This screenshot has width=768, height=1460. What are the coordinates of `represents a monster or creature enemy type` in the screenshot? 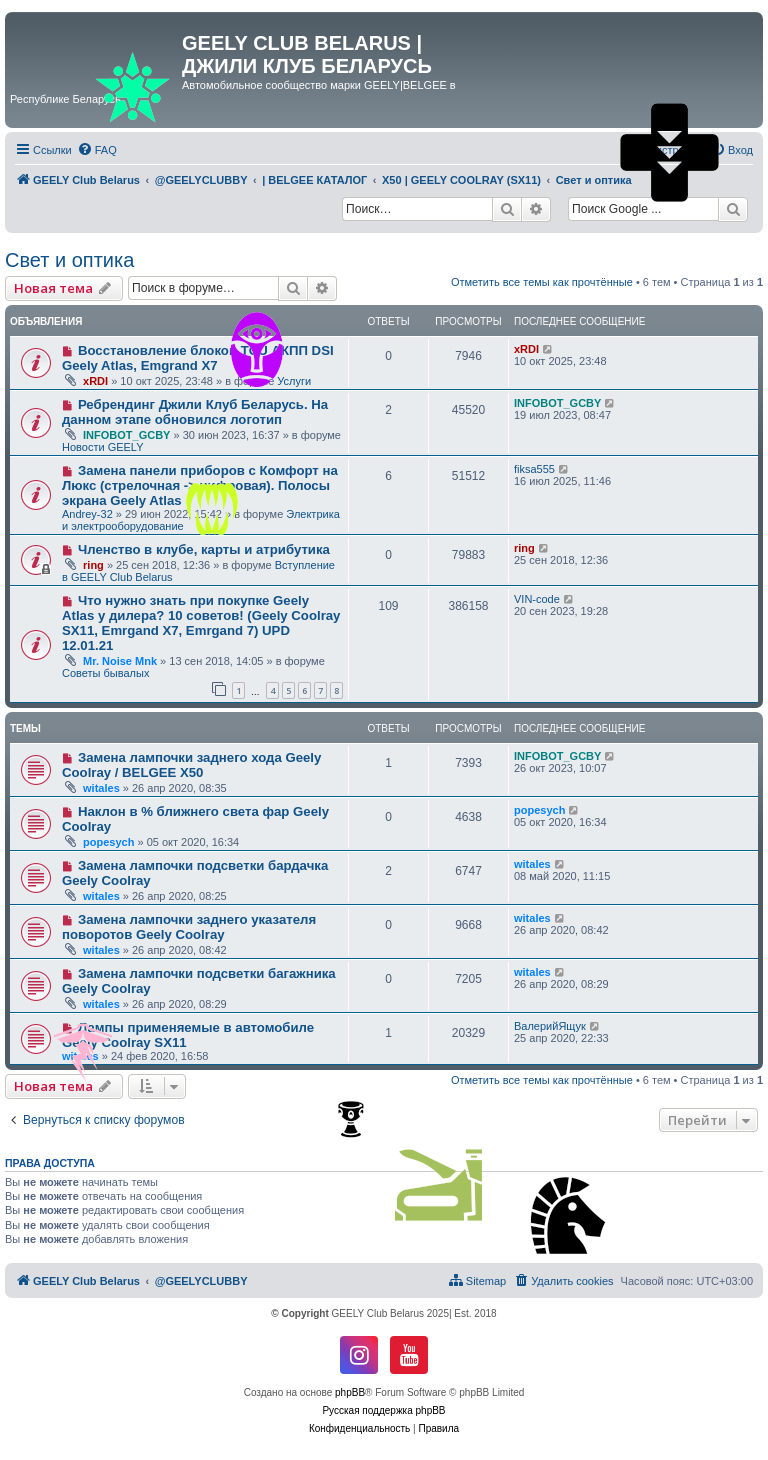 It's located at (212, 509).